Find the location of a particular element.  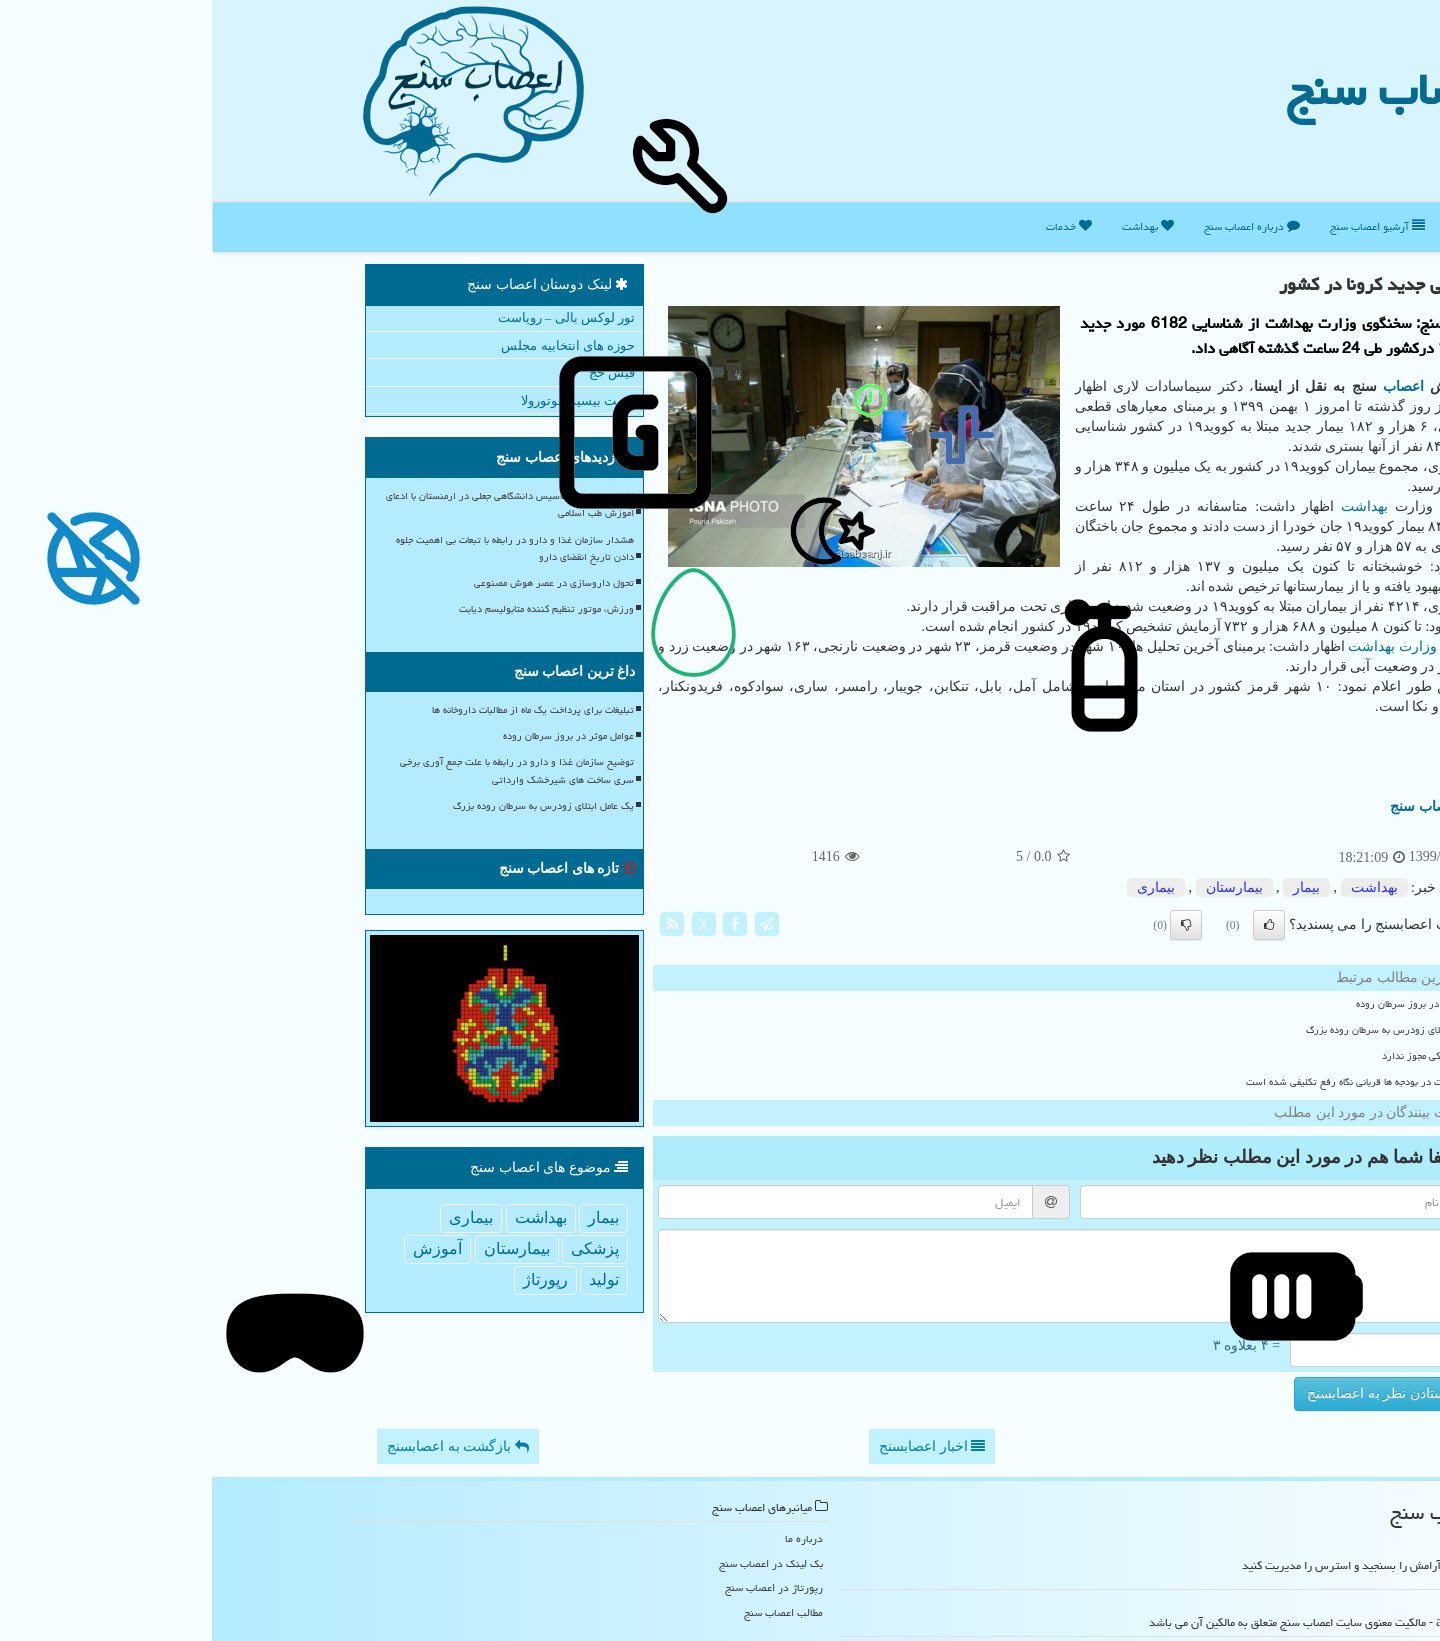

access scuba diving equipment or gear is located at coordinates (1104, 665).